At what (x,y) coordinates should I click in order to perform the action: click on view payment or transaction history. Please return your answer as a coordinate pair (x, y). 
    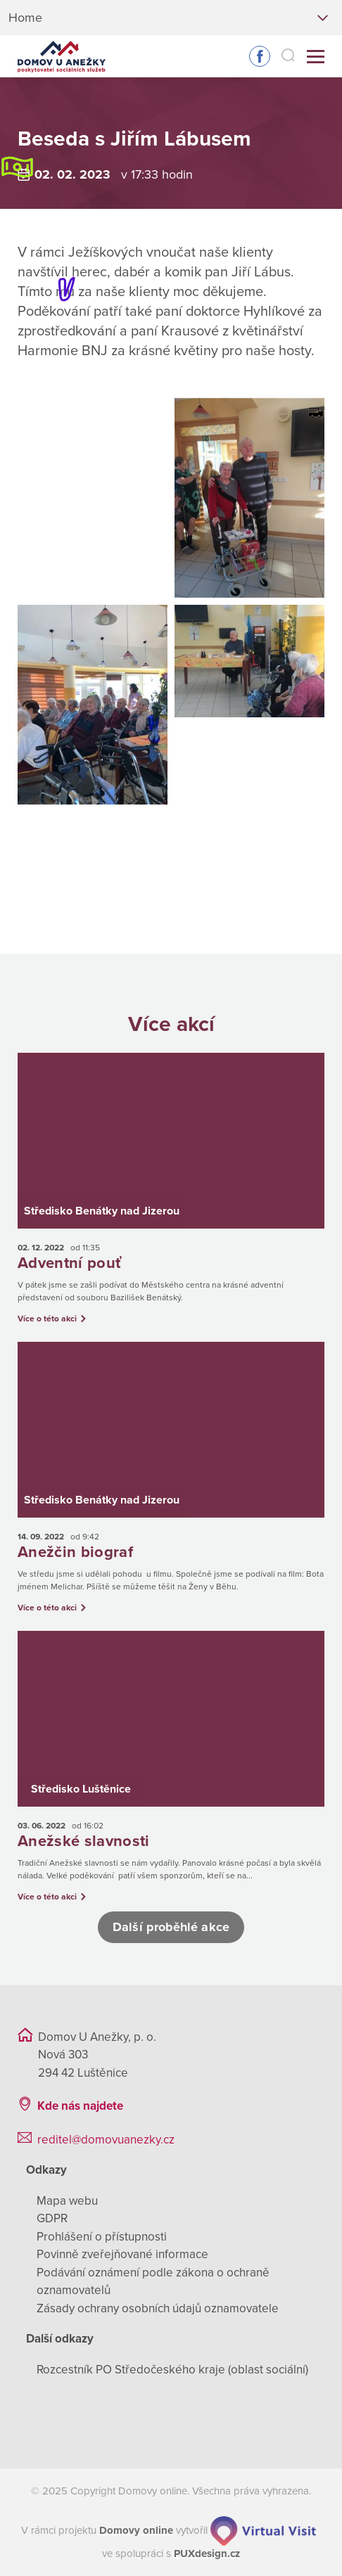
    Looking at the image, I should click on (17, 167).